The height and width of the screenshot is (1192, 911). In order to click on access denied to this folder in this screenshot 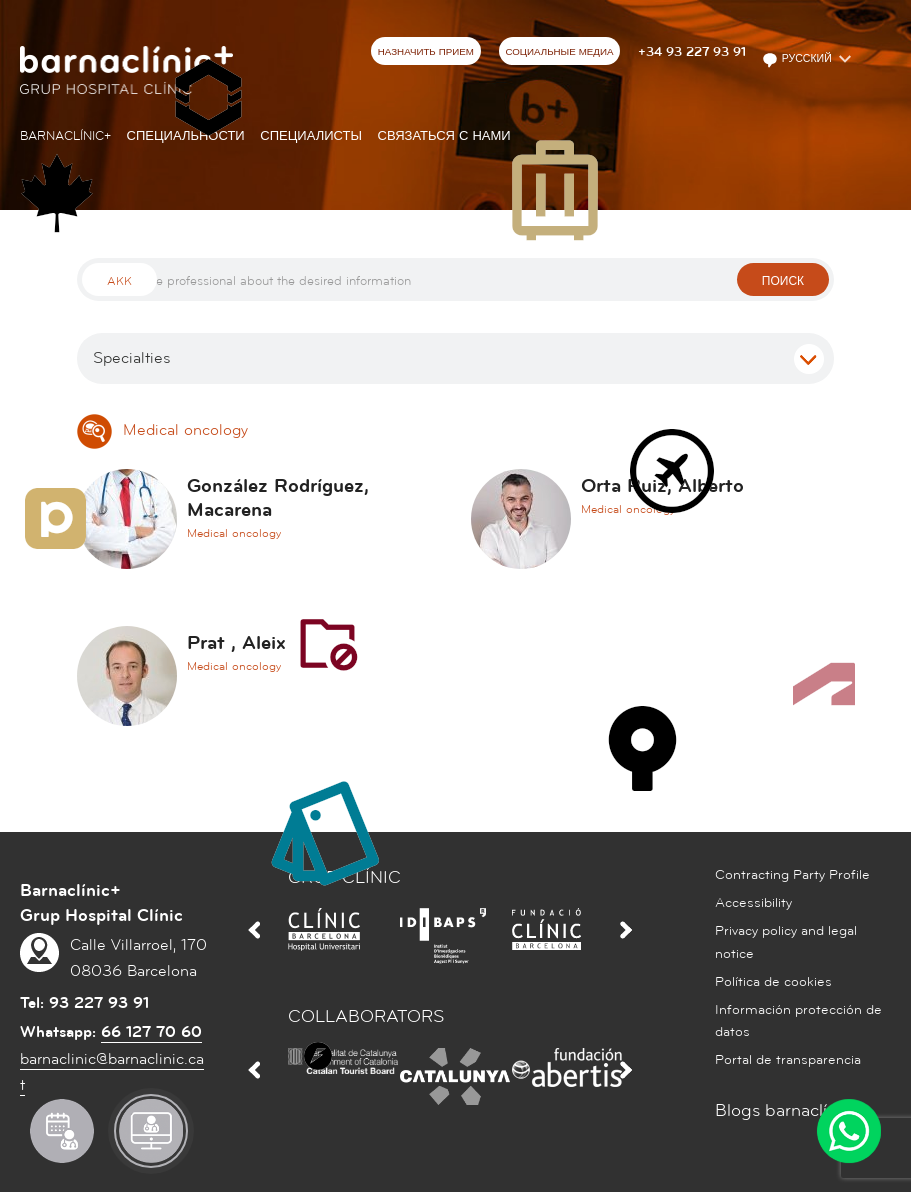, I will do `click(327, 643)`.